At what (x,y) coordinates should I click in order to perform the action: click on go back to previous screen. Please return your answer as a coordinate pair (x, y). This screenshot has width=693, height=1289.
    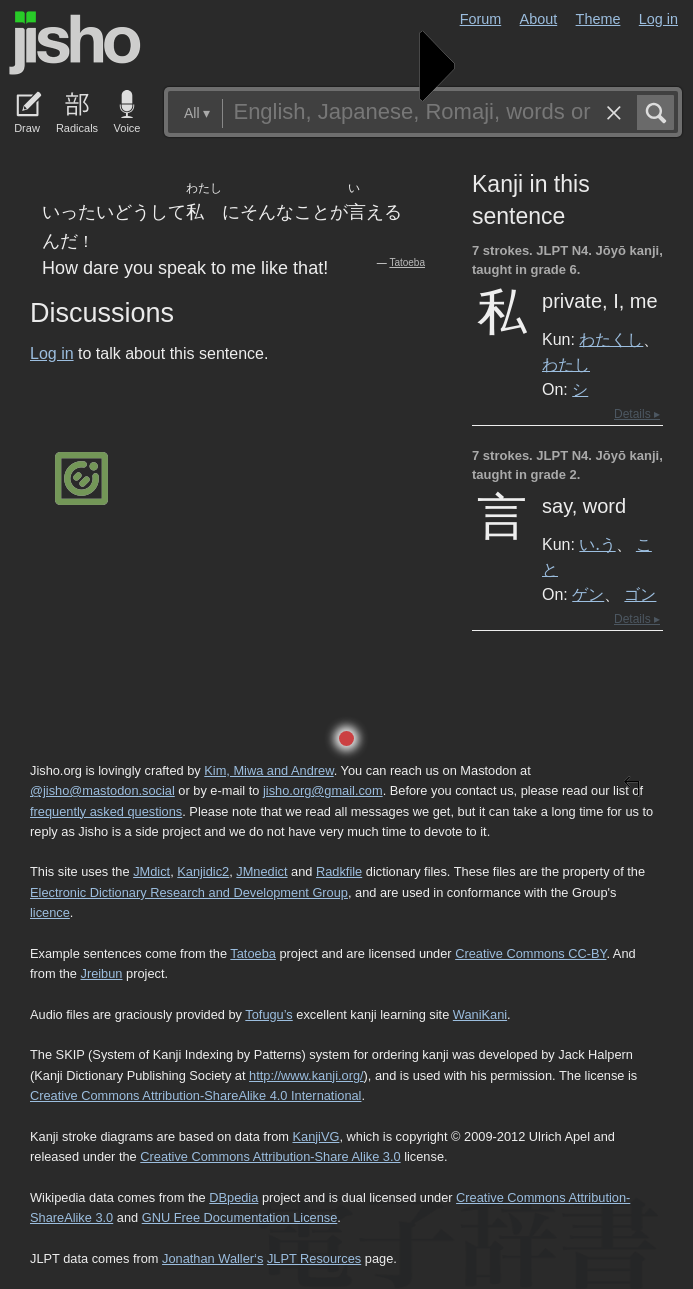
    Looking at the image, I should click on (632, 786).